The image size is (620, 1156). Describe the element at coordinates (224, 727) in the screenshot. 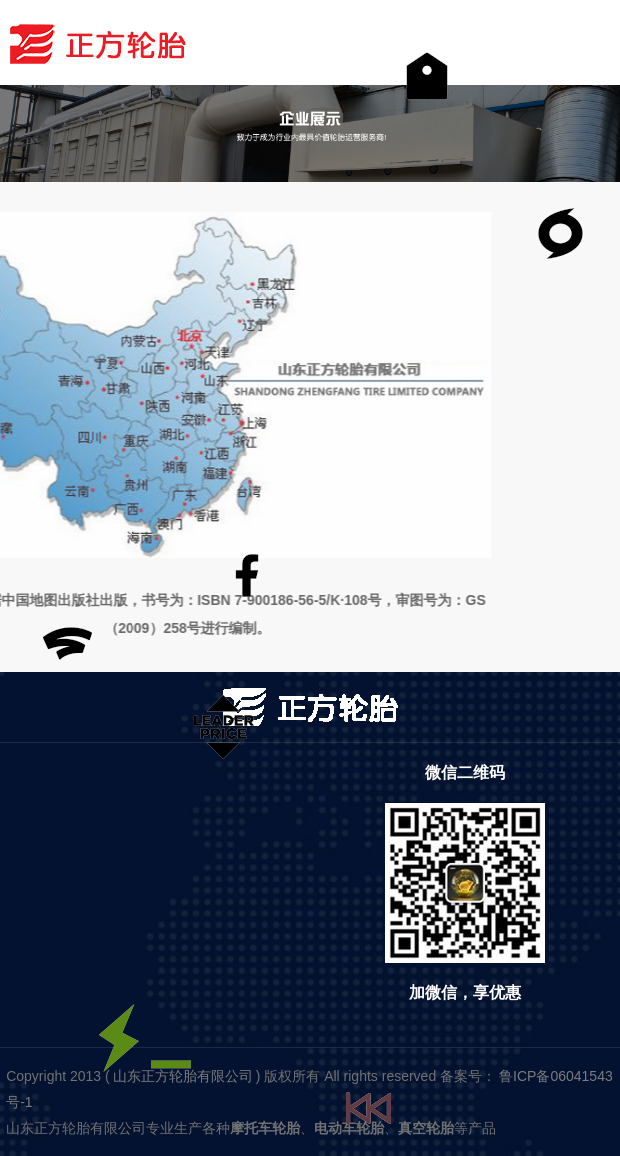

I see `leader price brand logo` at that location.